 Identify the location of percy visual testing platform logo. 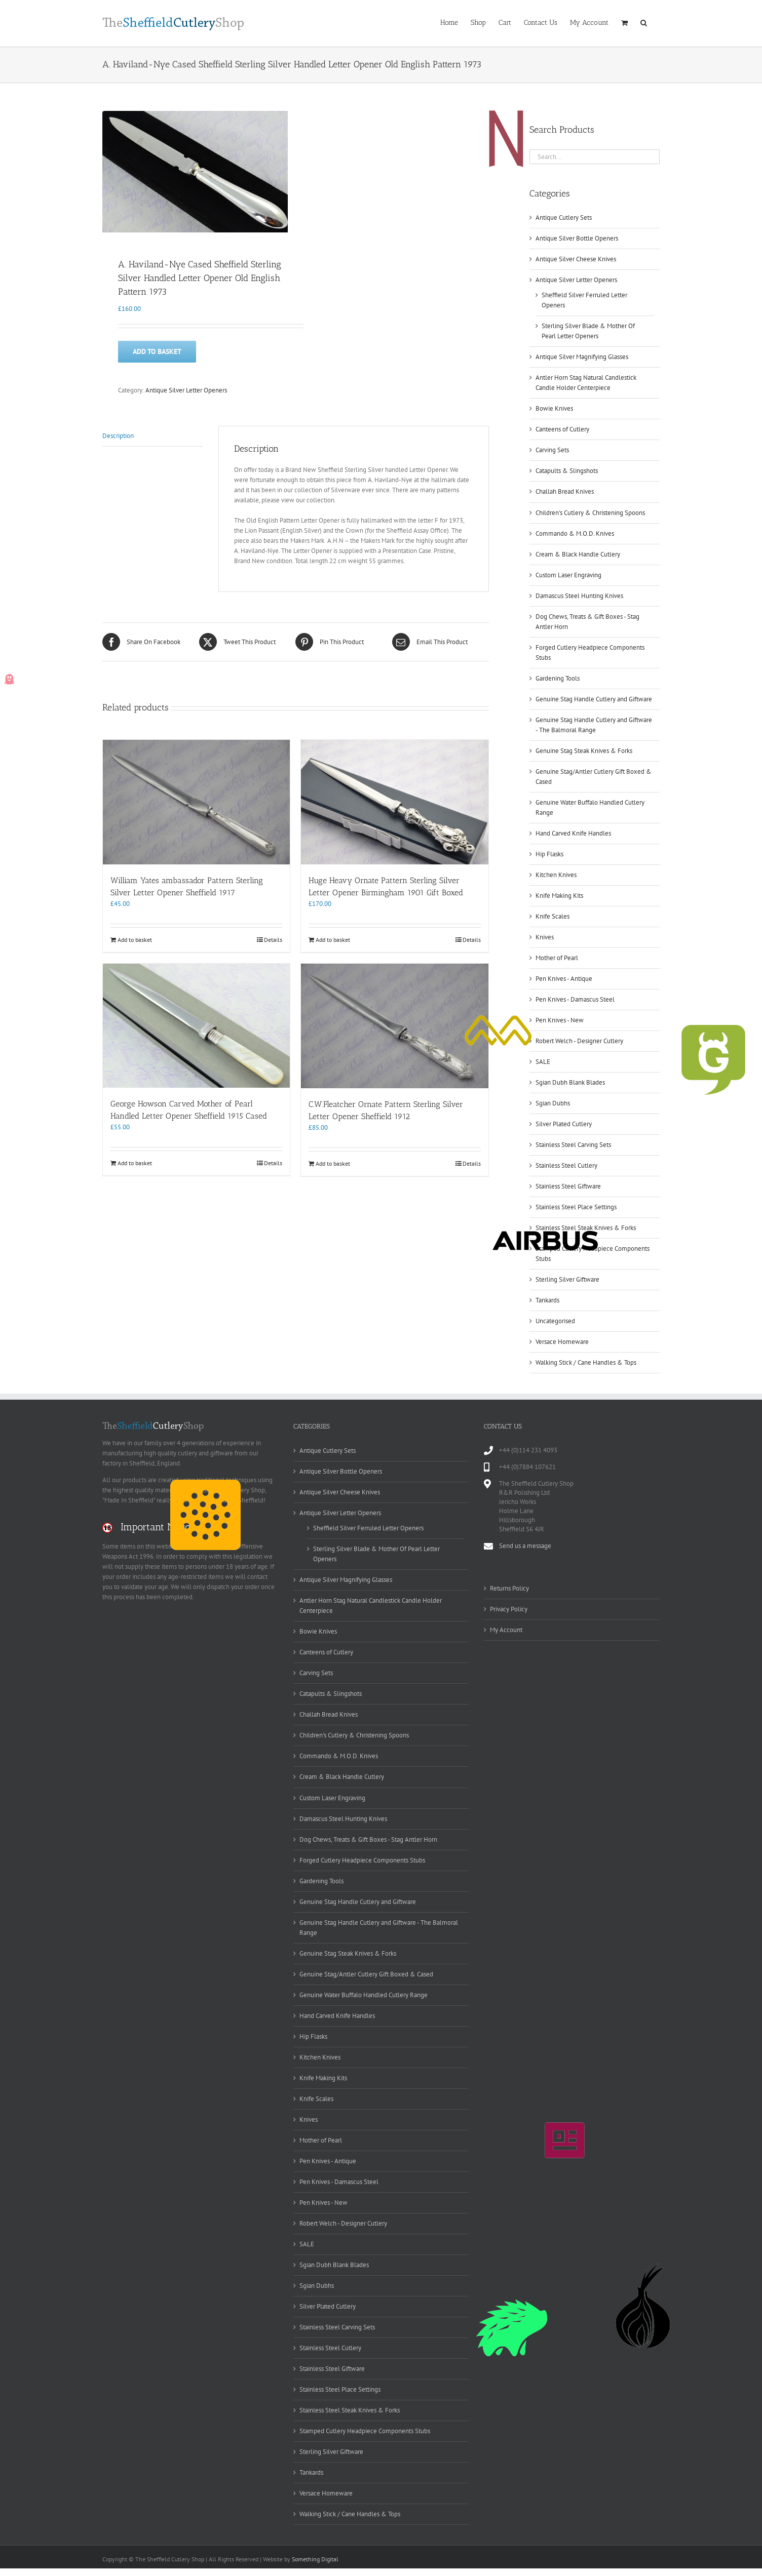
(512, 2328).